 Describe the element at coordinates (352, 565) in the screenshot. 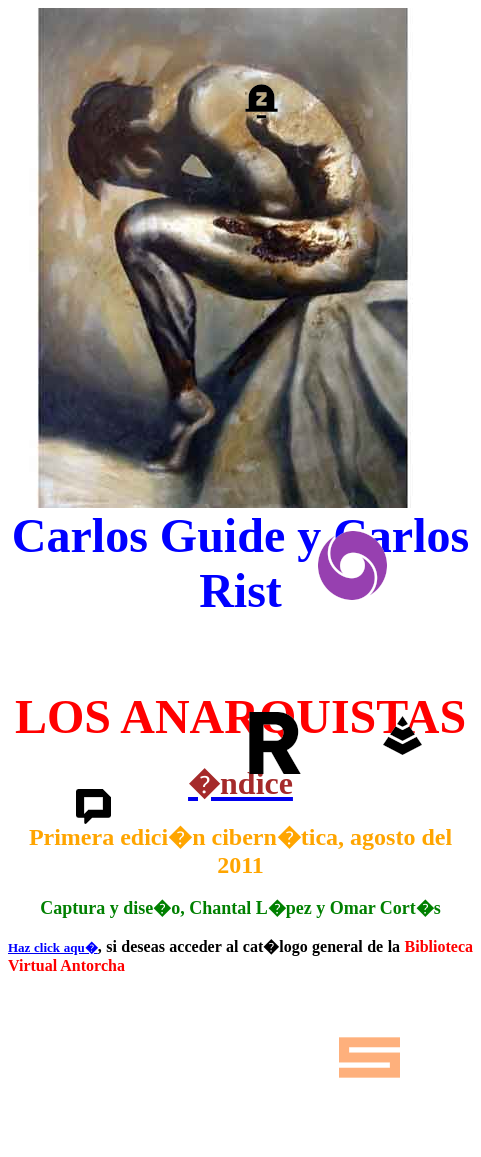

I see `deepmind company logo` at that location.